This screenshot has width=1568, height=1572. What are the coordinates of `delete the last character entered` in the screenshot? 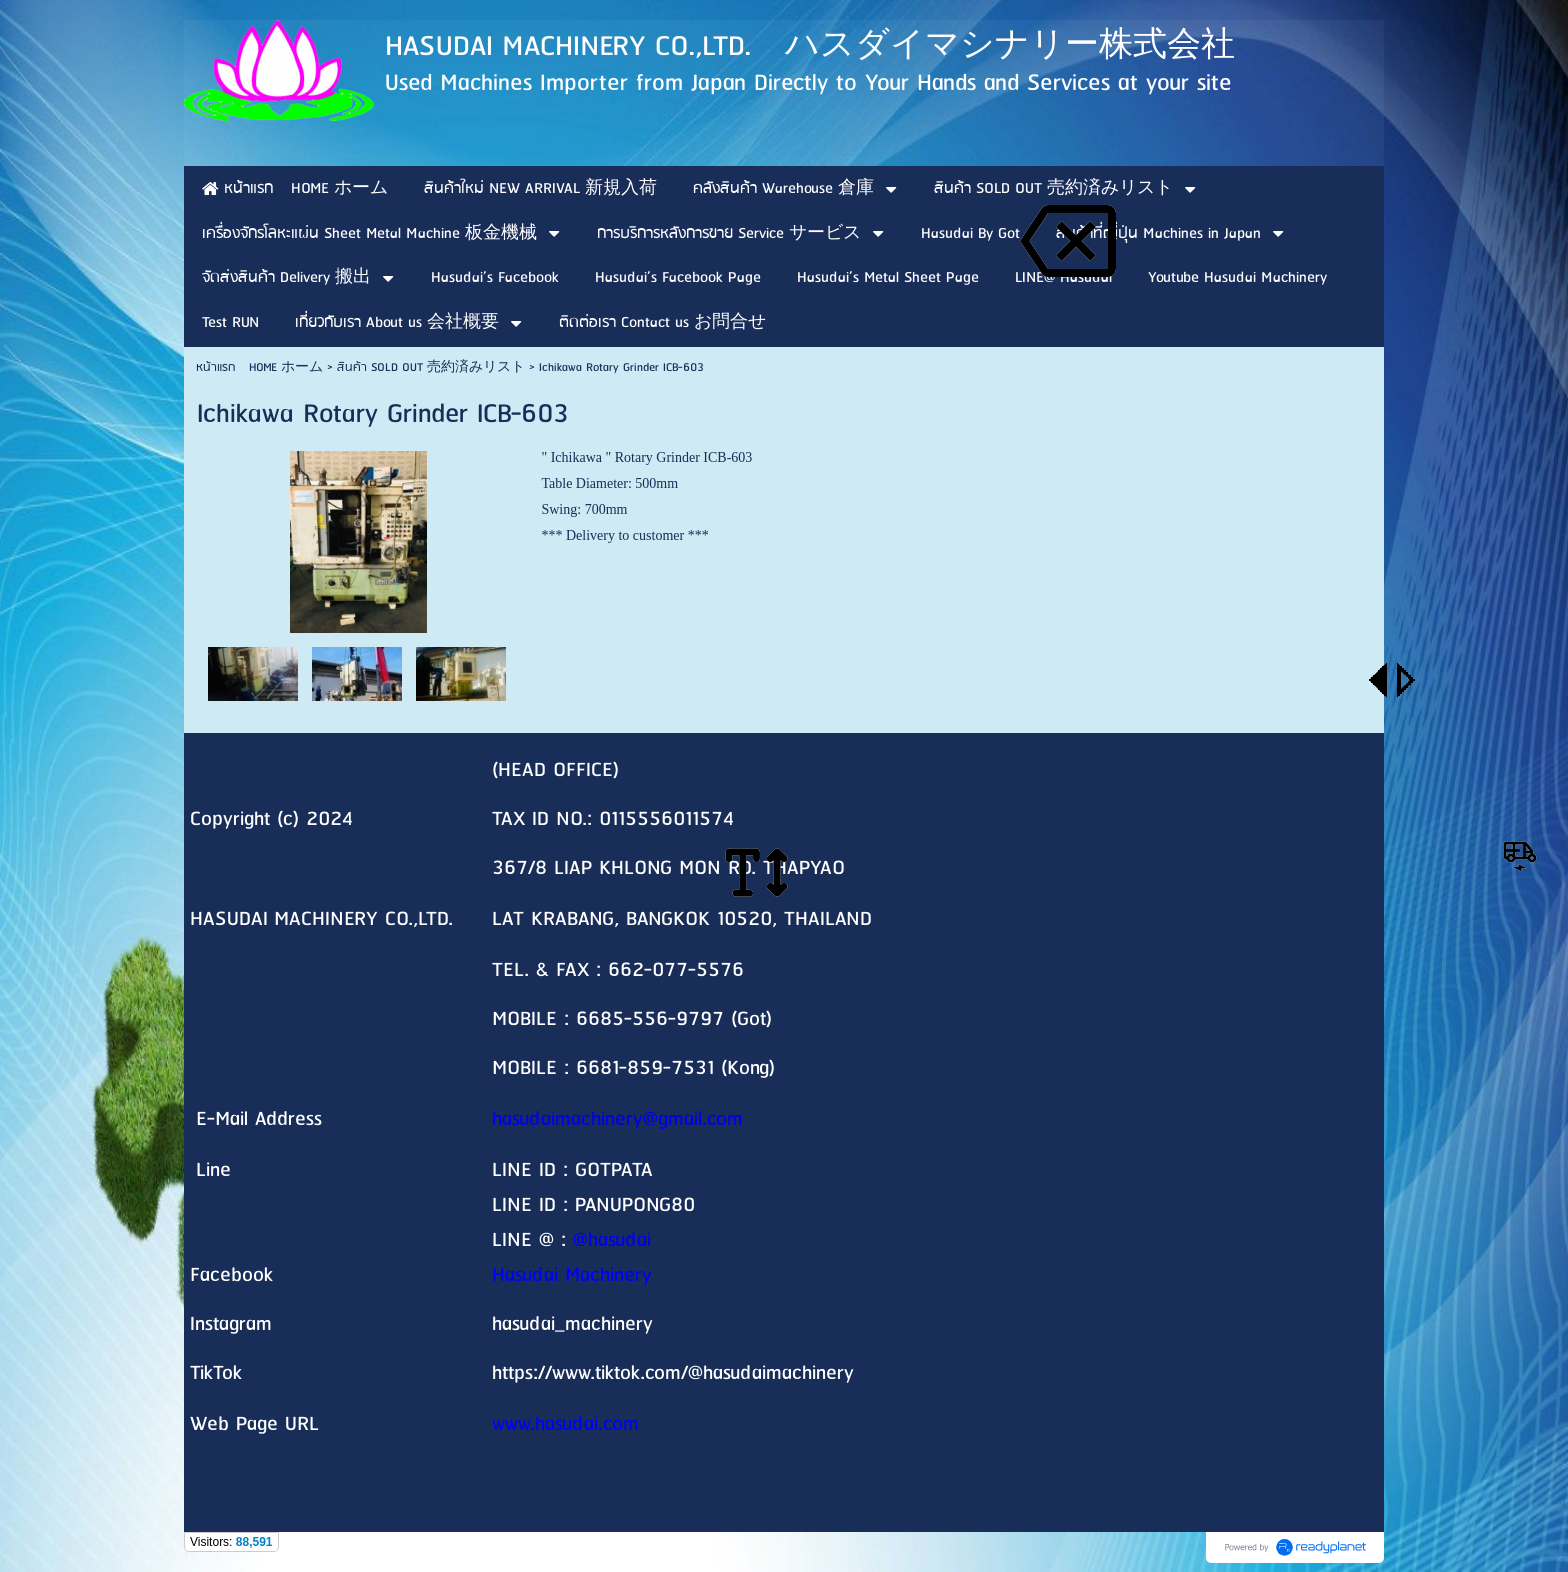 It's located at (1068, 241).